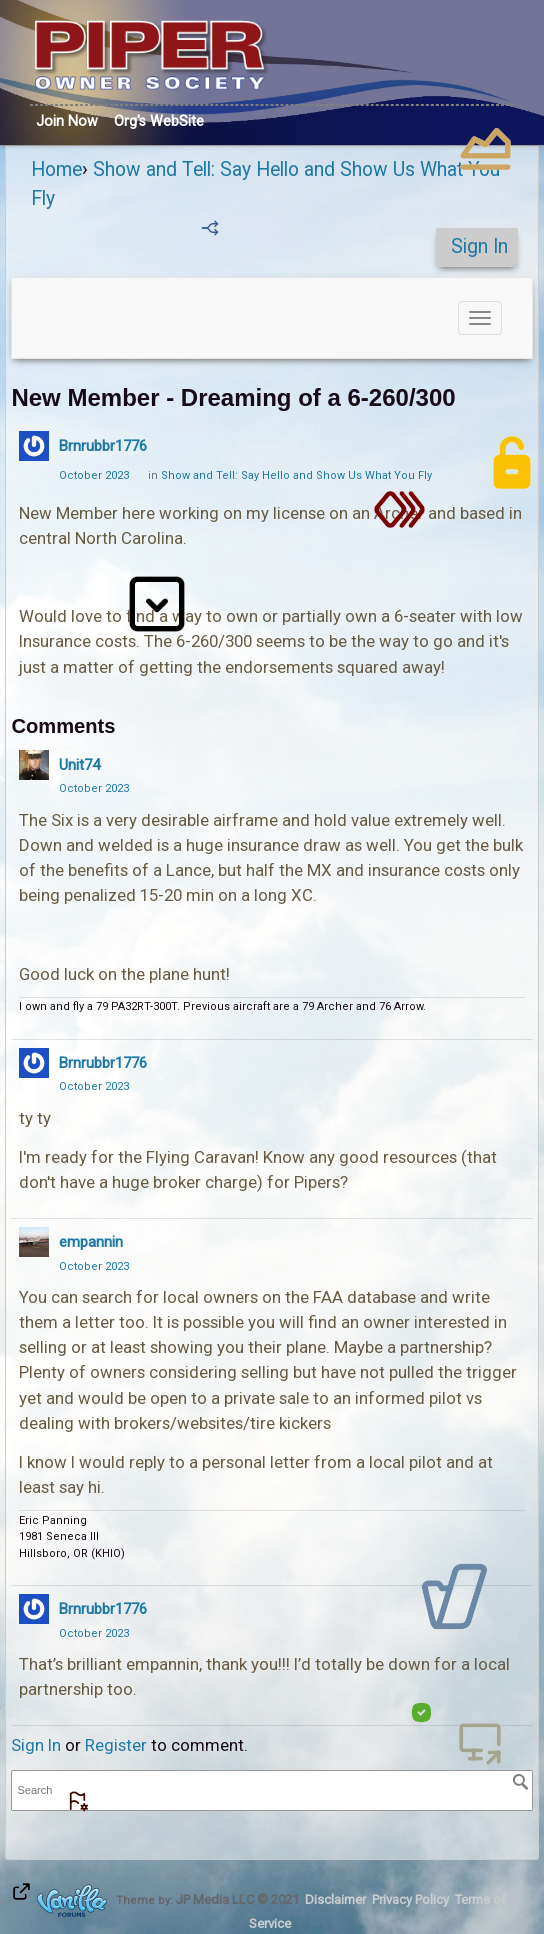  What do you see at coordinates (210, 228) in the screenshot?
I see `split content into multiple paths` at bounding box center [210, 228].